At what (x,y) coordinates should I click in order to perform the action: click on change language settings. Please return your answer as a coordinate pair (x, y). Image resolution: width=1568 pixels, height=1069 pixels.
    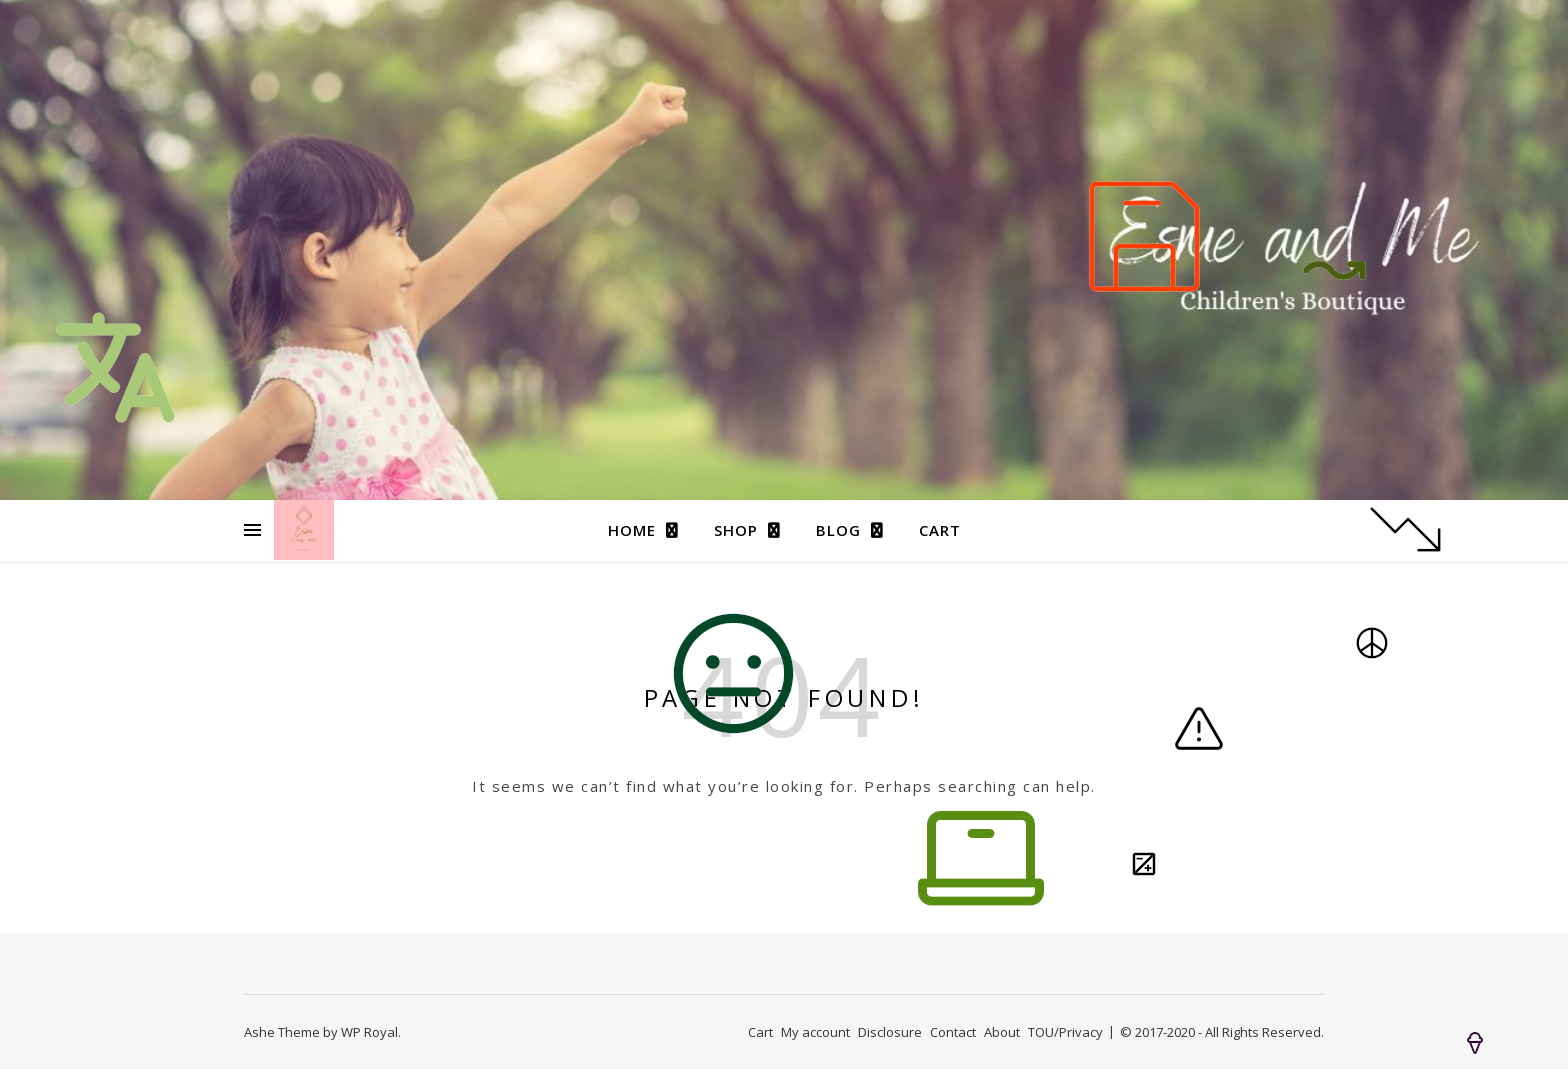
    Looking at the image, I should click on (115, 367).